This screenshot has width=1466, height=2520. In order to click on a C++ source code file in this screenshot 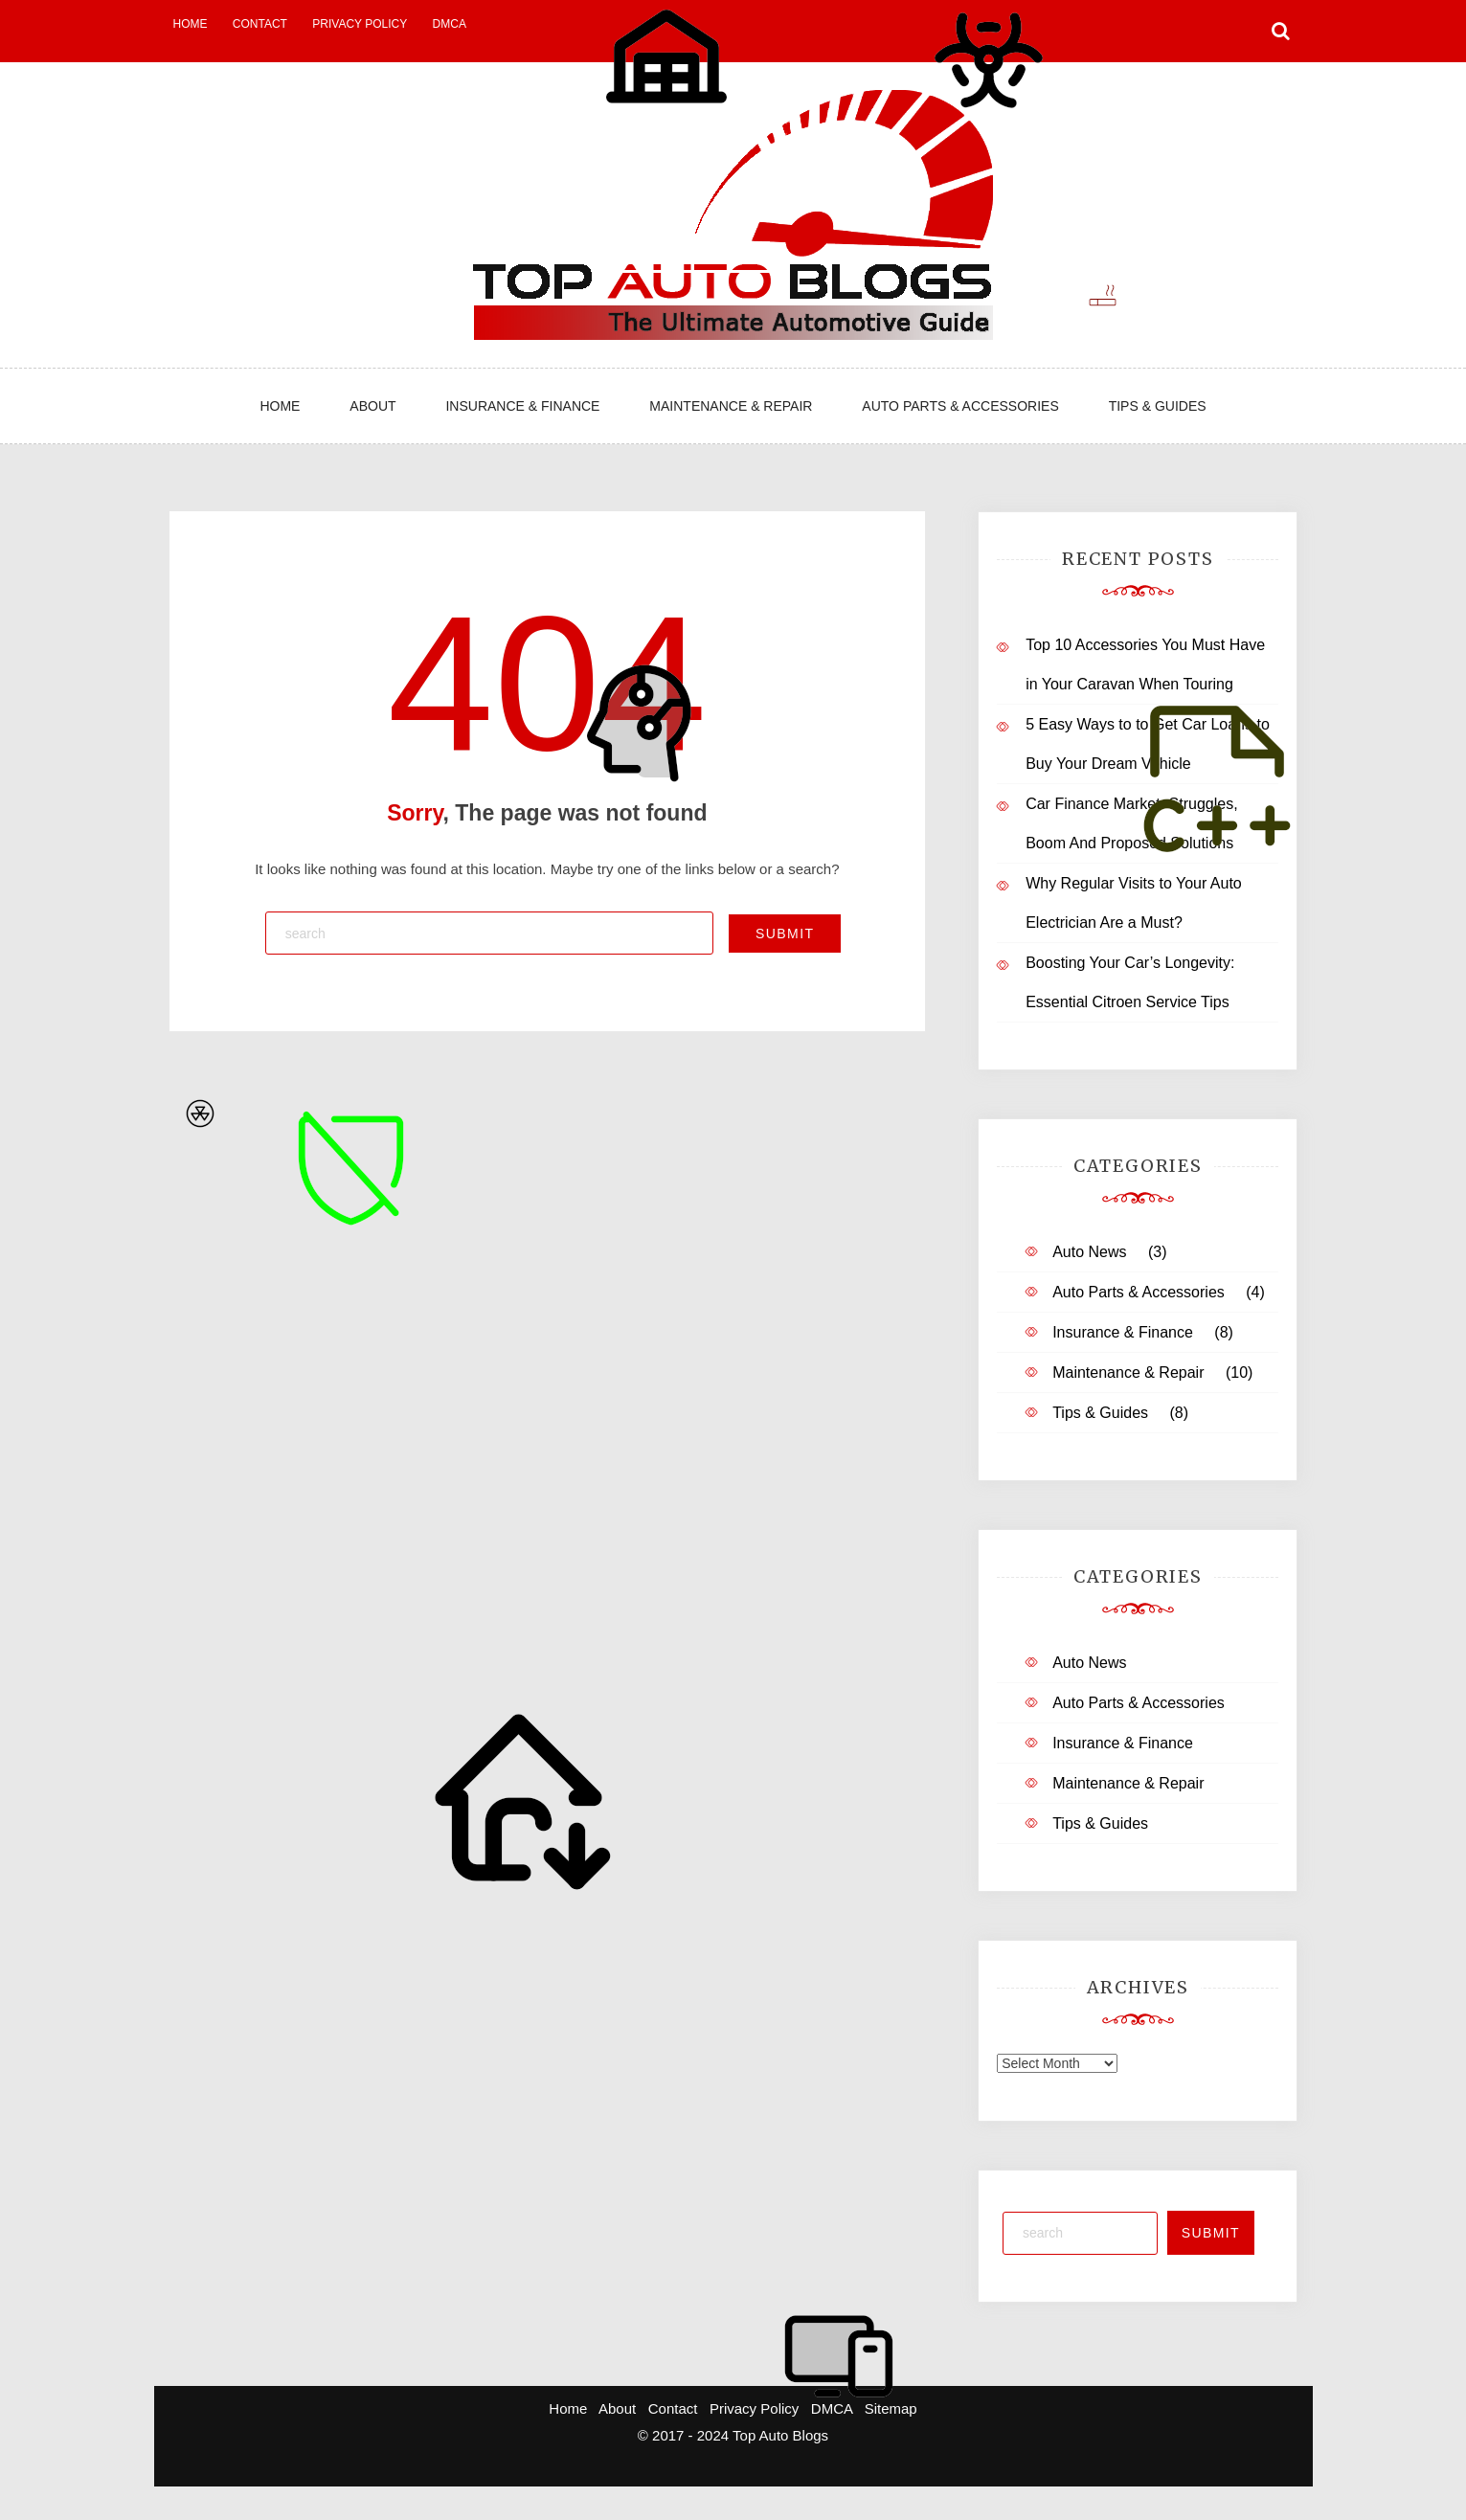, I will do `click(1217, 785)`.